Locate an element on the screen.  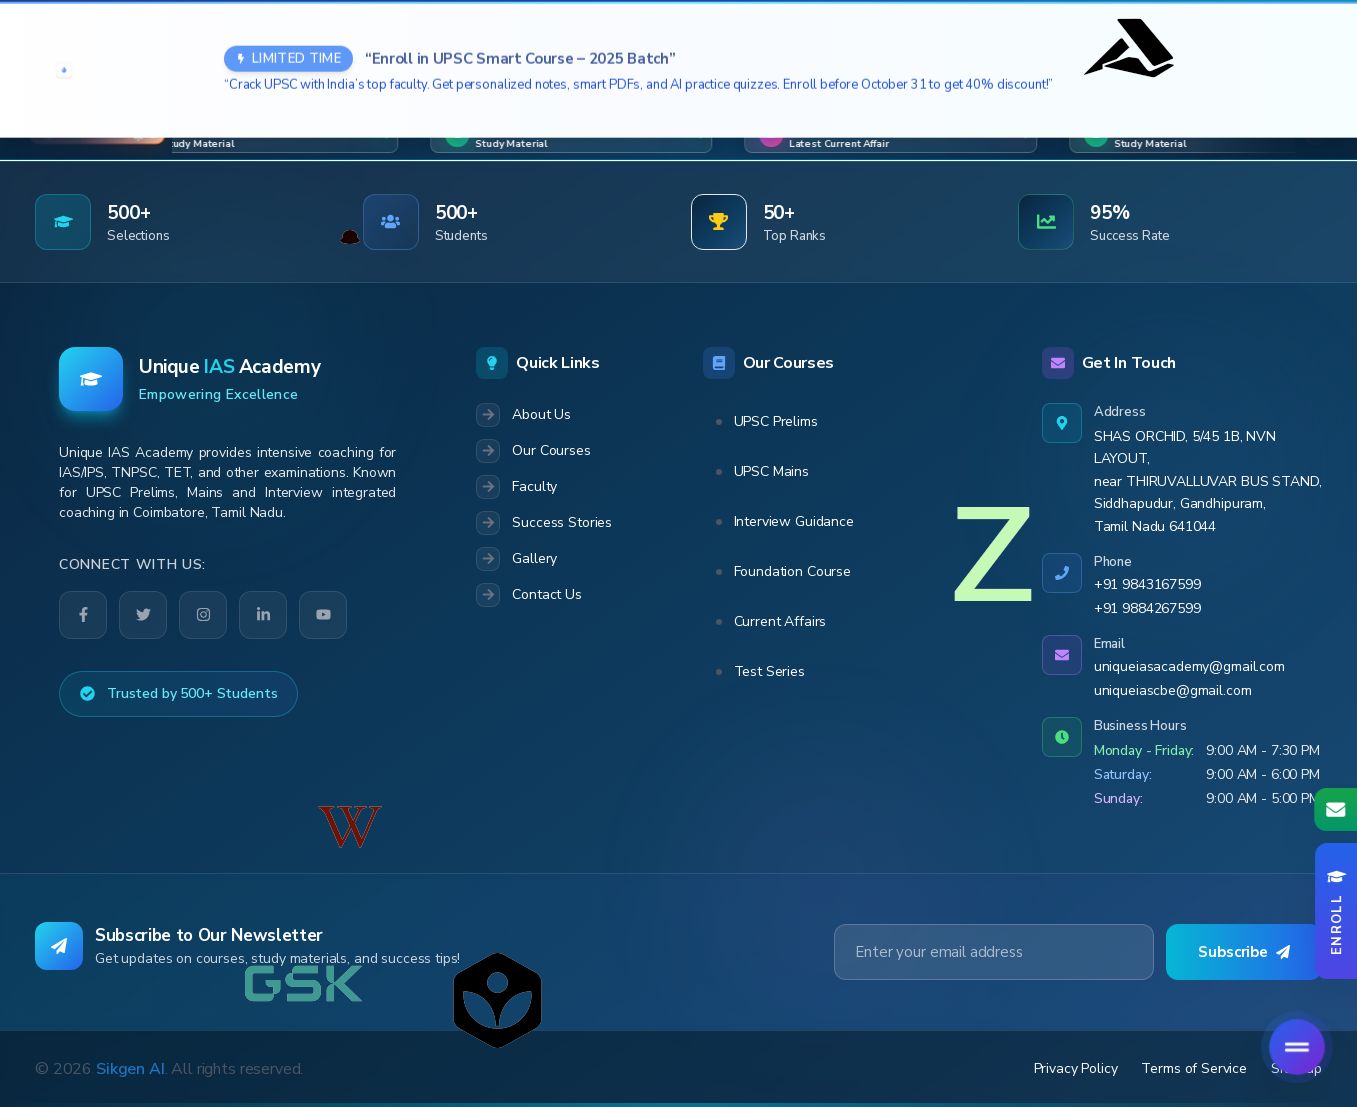
accusoft company logo is located at coordinates (1129, 48).